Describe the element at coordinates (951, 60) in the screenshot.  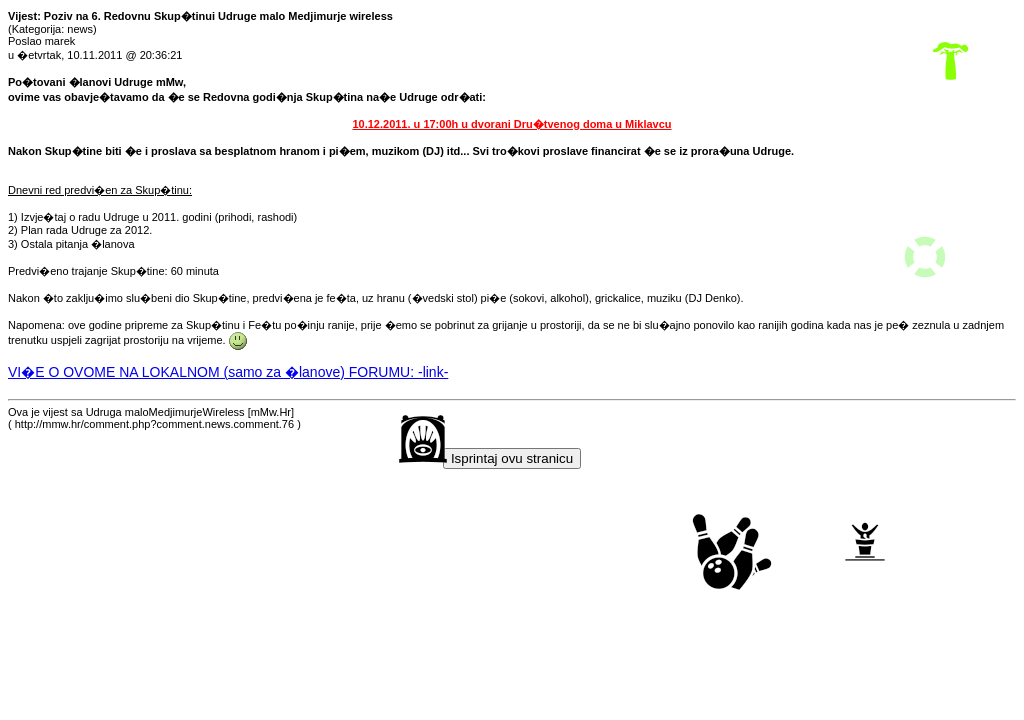
I see `represents african or savanna themed content` at that location.